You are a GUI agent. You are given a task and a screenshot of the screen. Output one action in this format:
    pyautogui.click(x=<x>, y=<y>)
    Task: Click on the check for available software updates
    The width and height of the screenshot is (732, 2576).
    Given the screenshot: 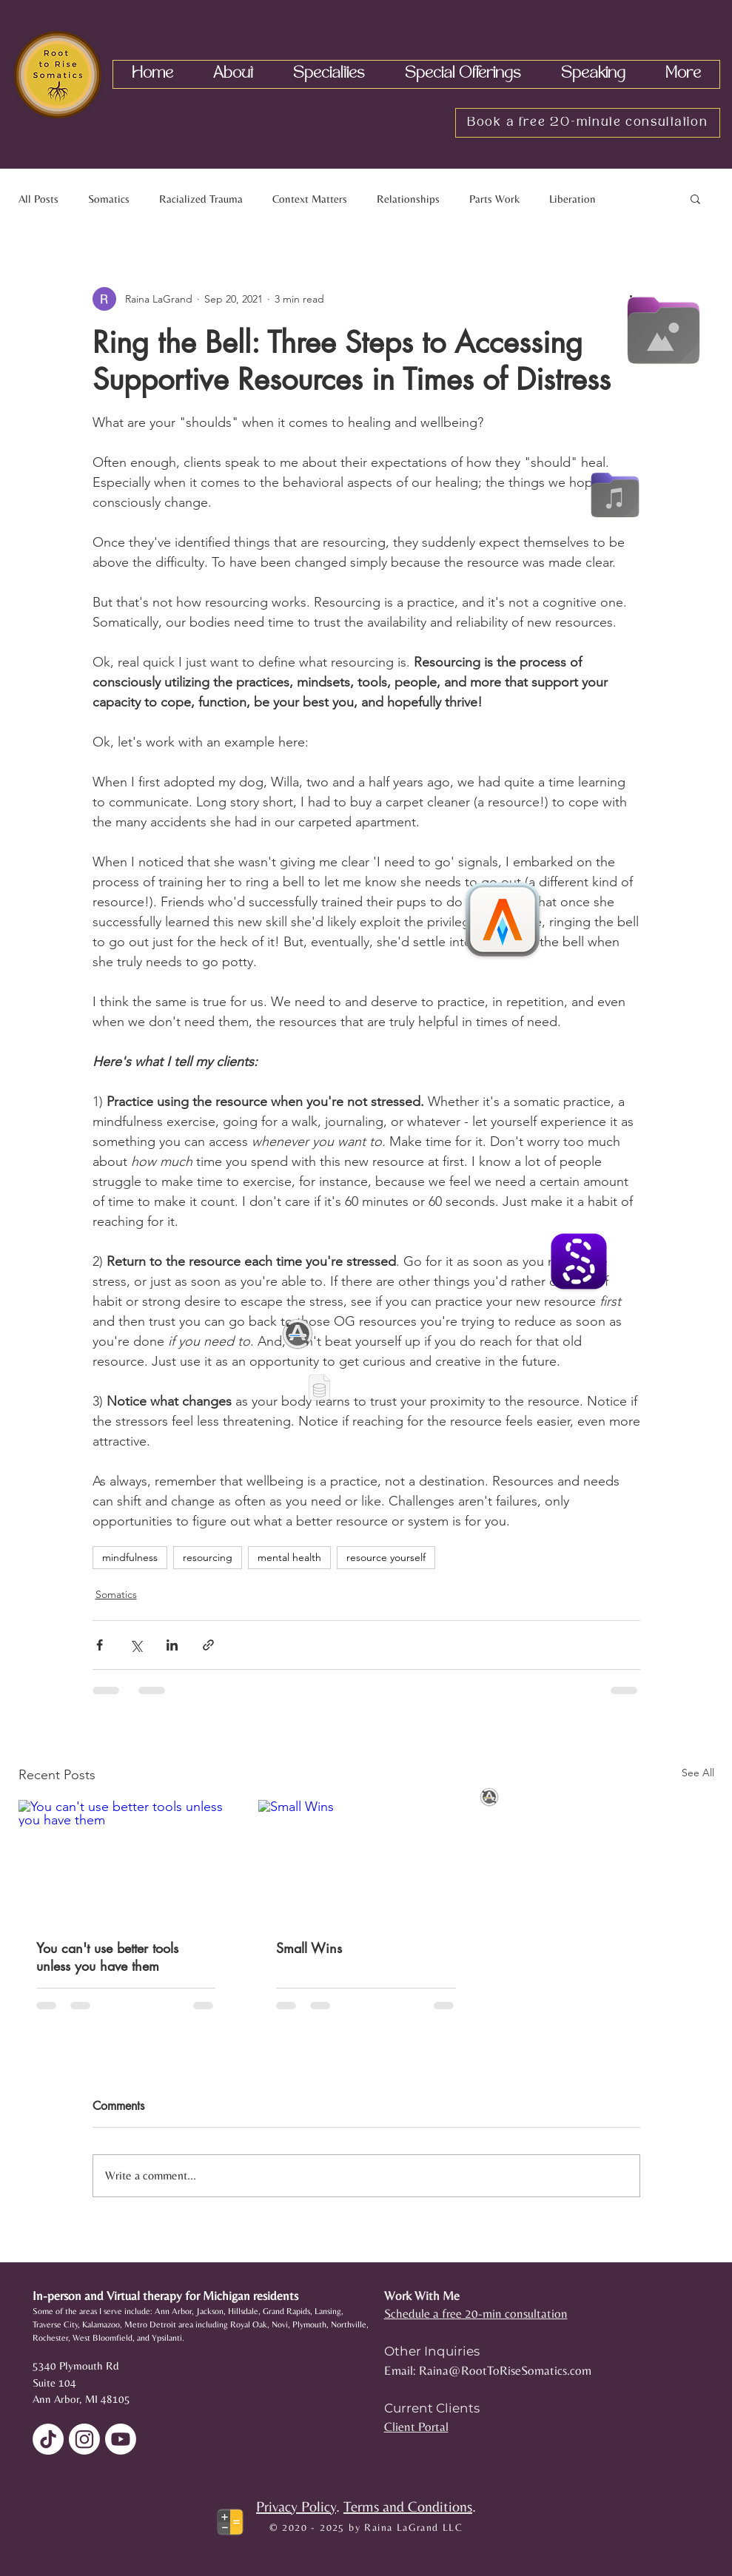 What is the action you would take?
    pyautogui.click(x=489, y=1797)
    